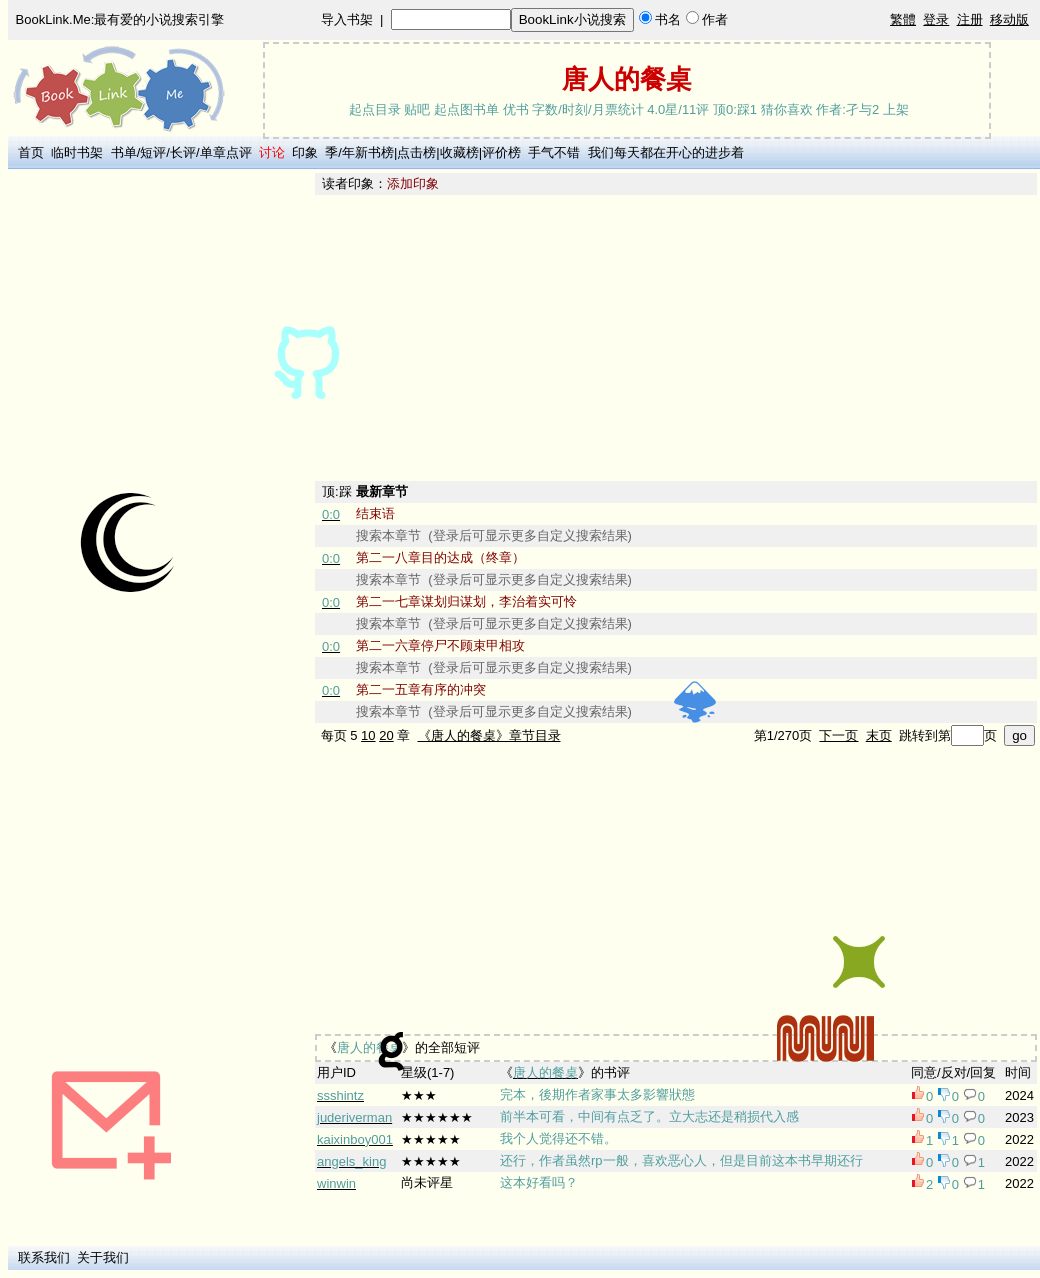 This screenshot has width=1040, height=1278. What do you see at coordinates (825, 1038) in the screenshot?
I see `san francisco municipal railway (muni) logo` at bounding box center [825, 1038].